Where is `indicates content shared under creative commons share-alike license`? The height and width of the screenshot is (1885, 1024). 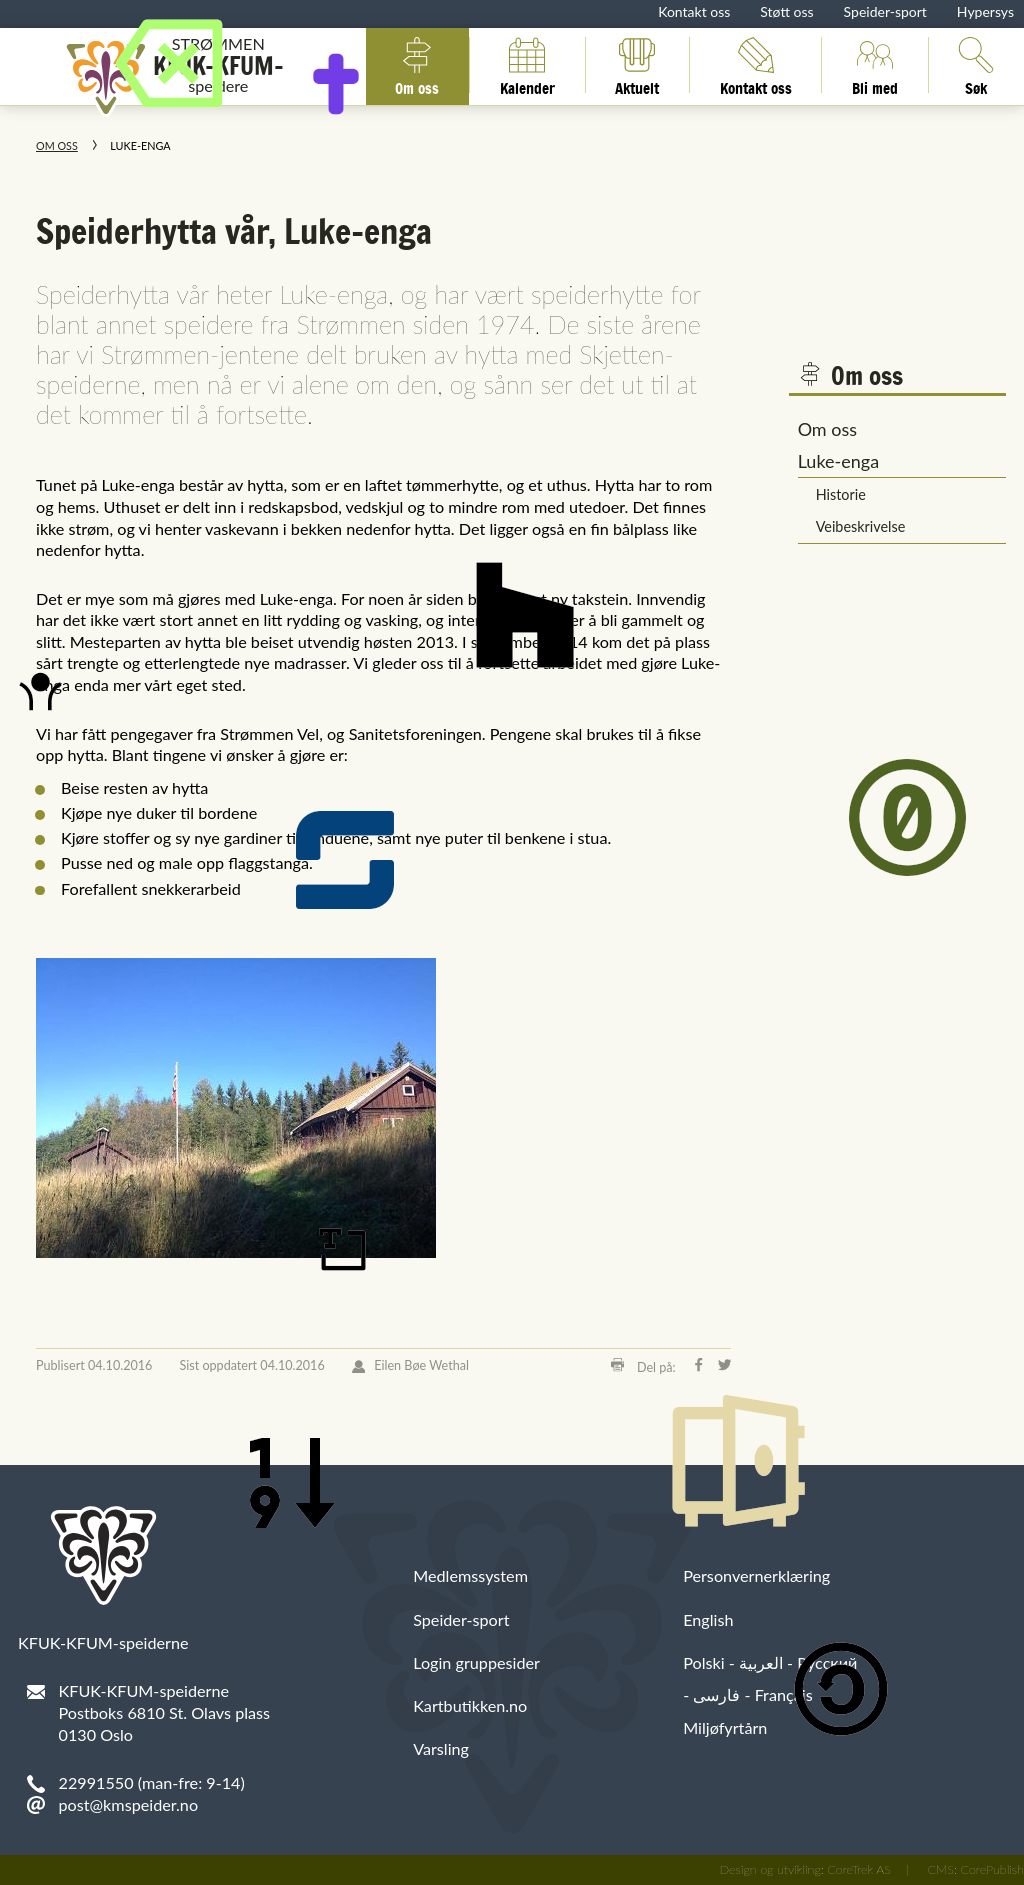 indicates content shared under creative commons share-alike license is located at coordinates (841, 1689).